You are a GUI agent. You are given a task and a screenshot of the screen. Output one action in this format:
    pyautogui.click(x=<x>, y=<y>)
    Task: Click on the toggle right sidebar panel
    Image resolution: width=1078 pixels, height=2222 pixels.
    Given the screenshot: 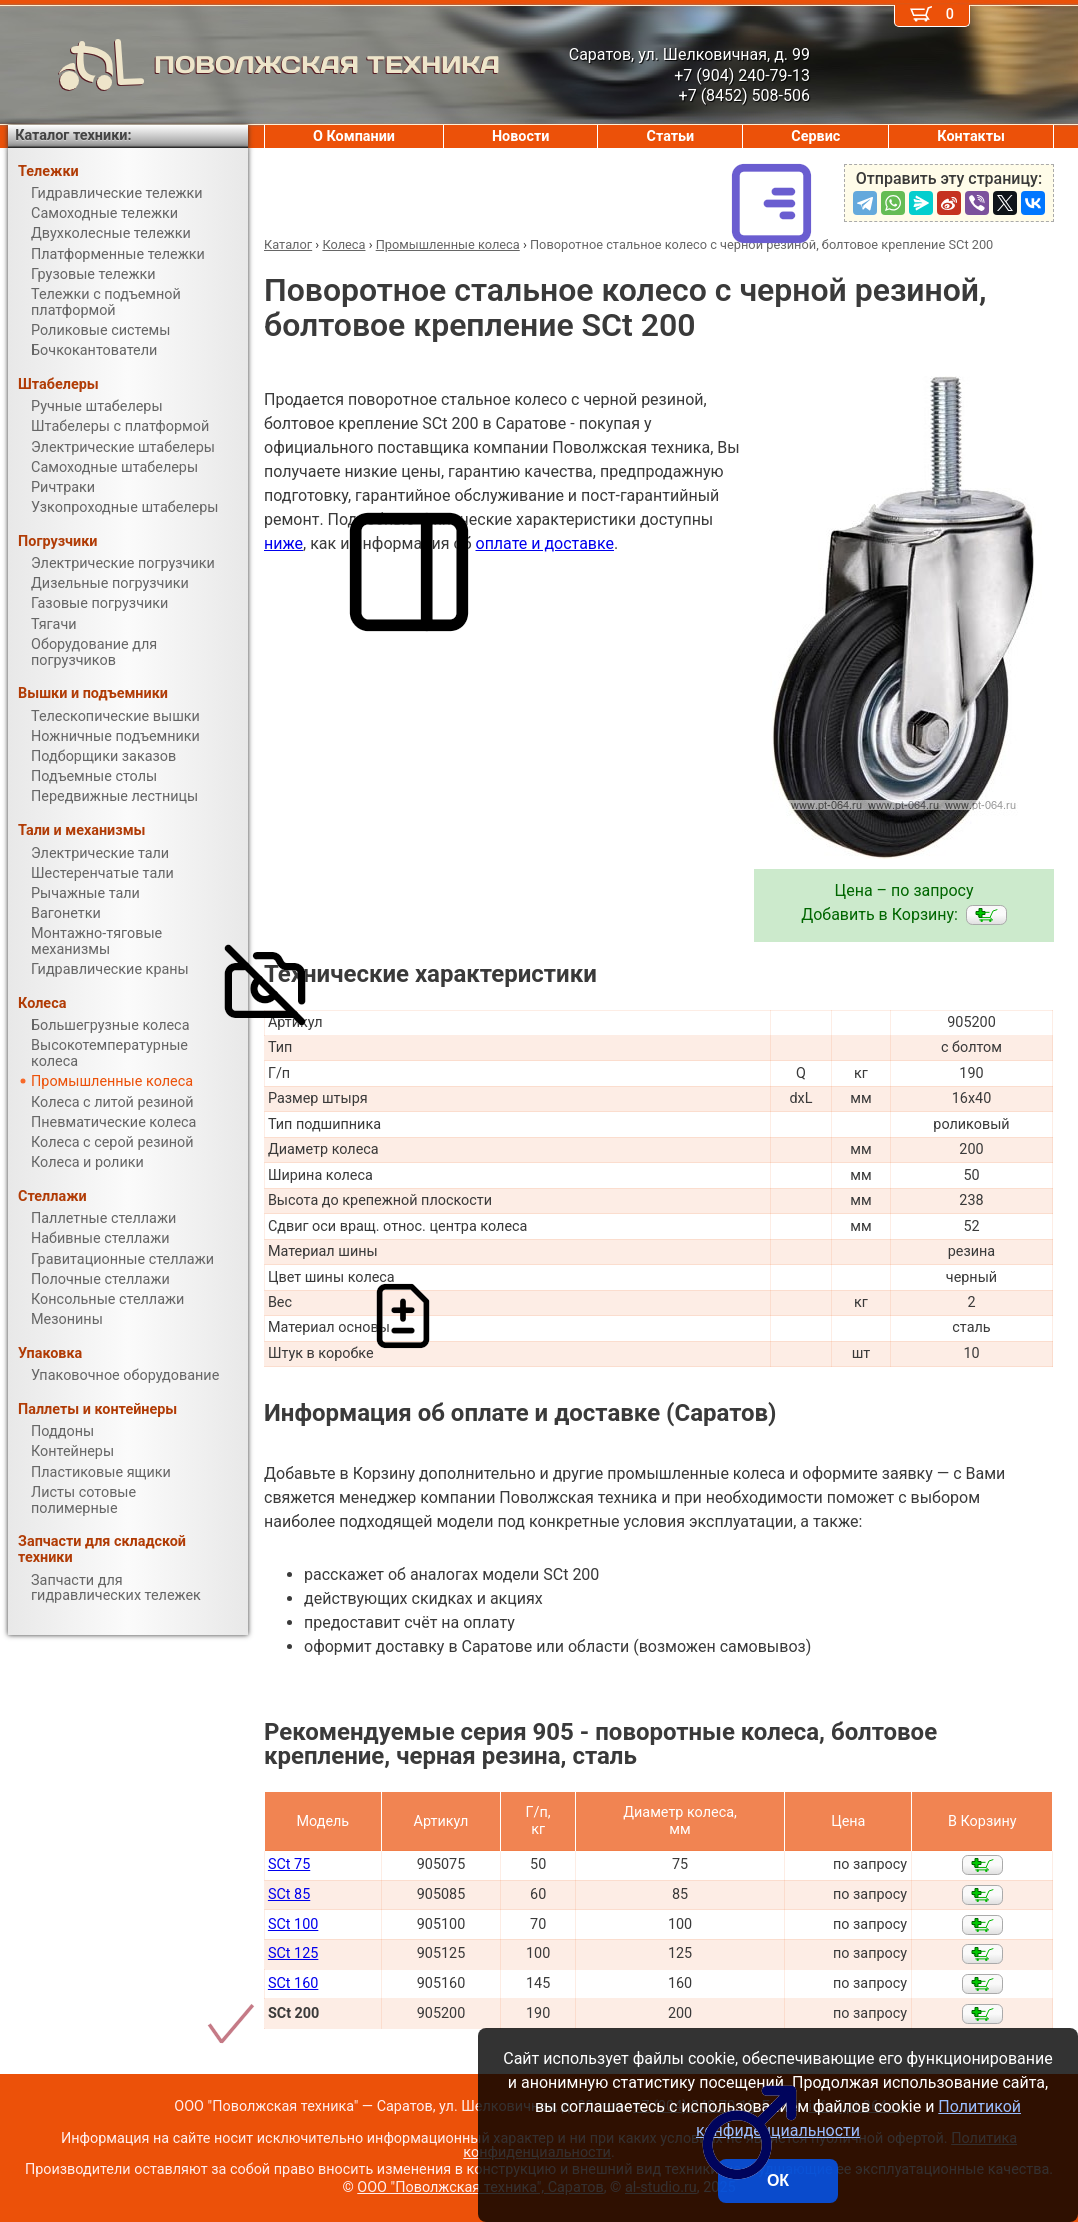 What is the action you would take?
    pyautogui.click(x=409, y=572)
    